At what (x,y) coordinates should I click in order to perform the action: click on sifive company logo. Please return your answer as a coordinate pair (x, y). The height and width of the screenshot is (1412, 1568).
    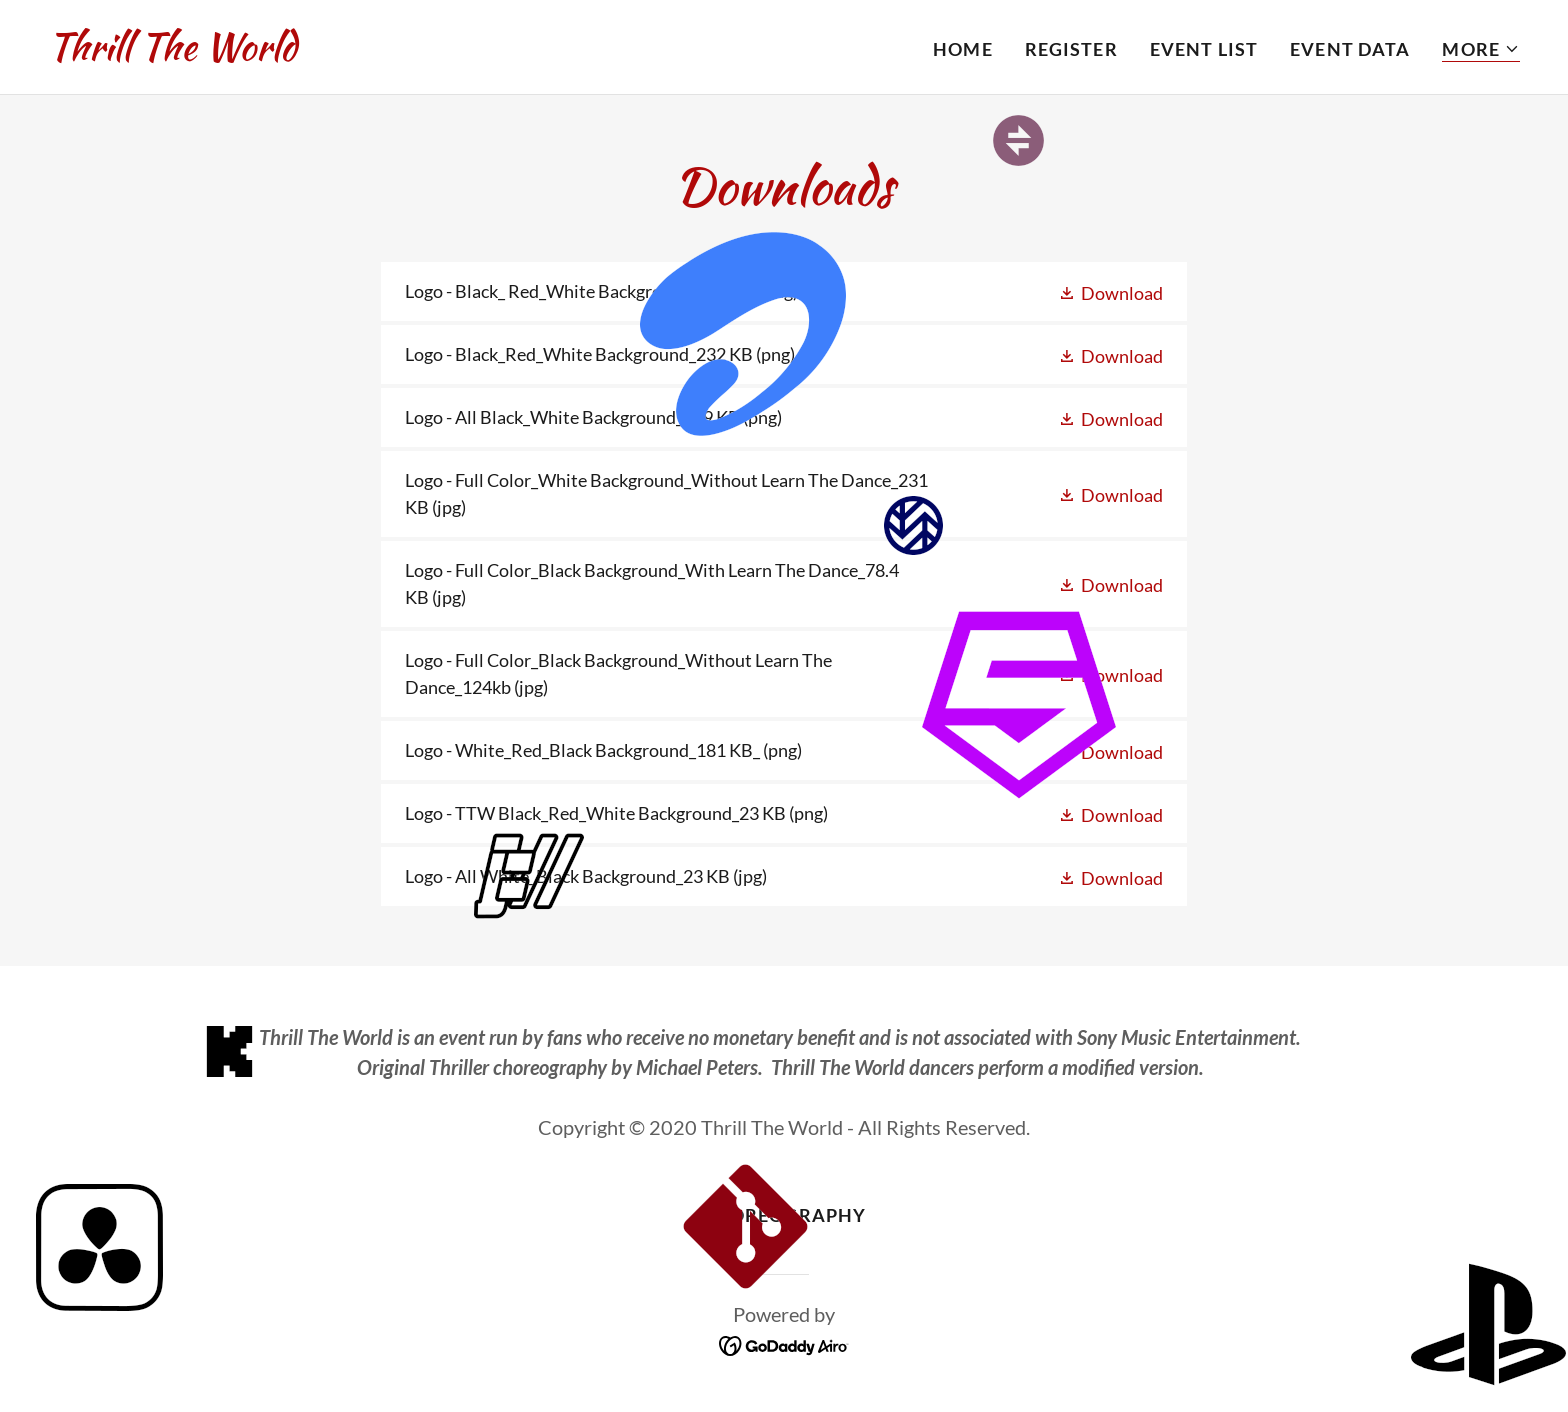
    Looking at the image, I should click on (1019, 705).